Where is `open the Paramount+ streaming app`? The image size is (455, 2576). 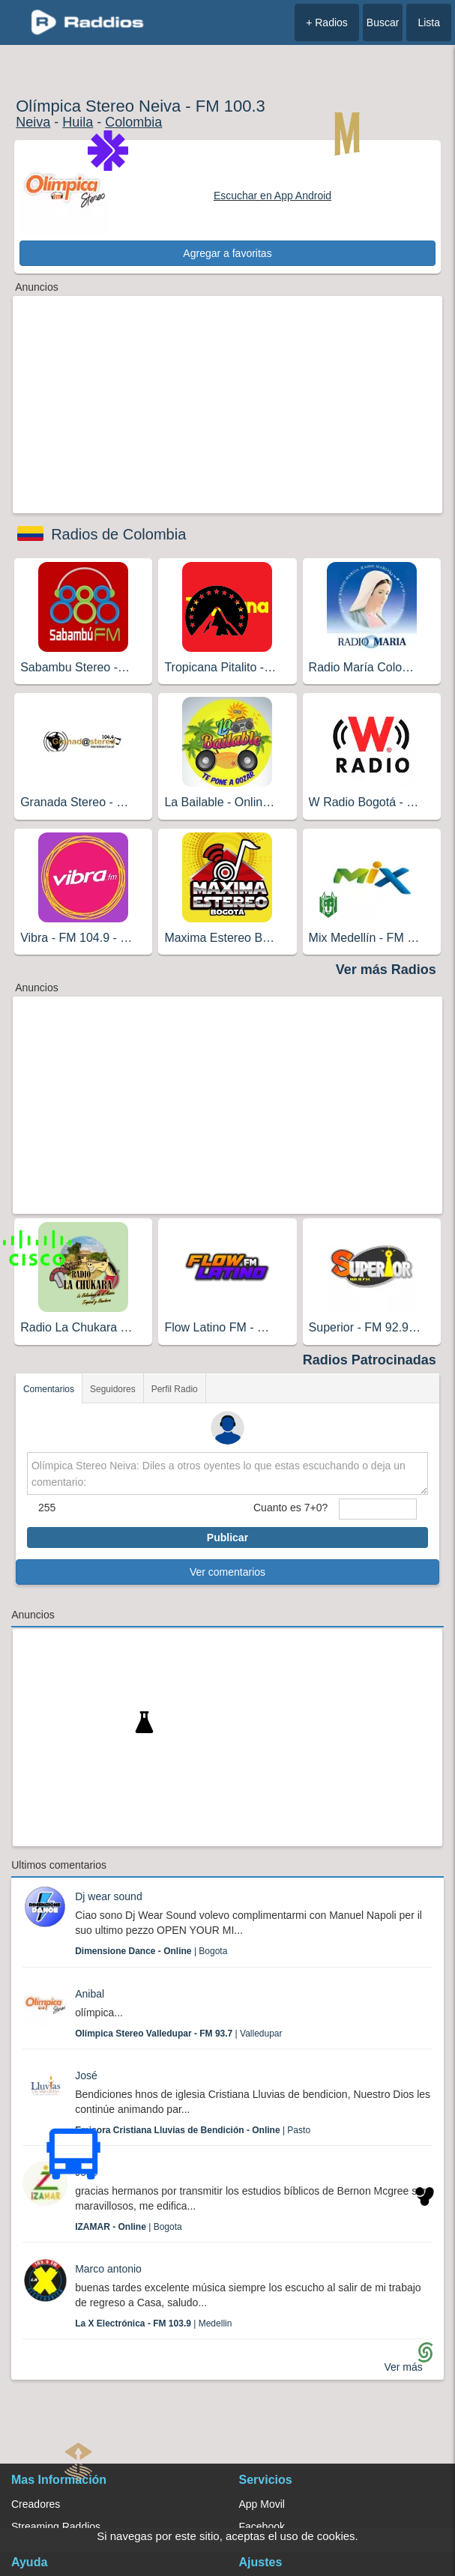
open the Paramount+ streaming app is located at coordinates (217, 611).